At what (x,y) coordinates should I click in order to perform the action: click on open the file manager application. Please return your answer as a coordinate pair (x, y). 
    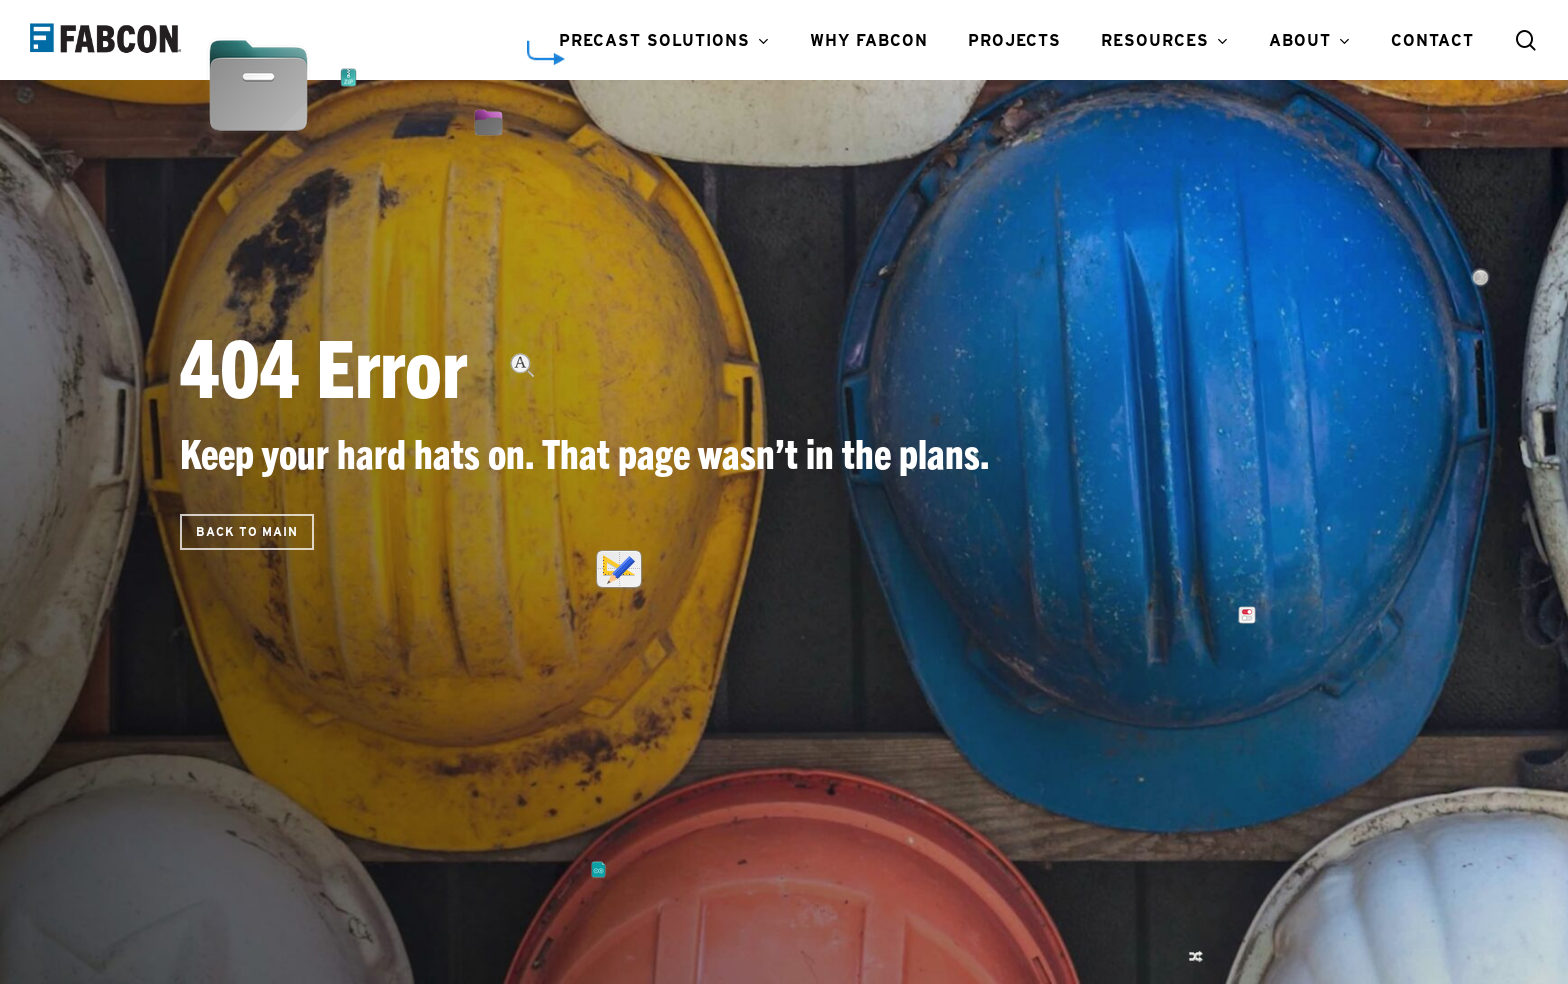
    Looking at the image, I should click on (258, 85).